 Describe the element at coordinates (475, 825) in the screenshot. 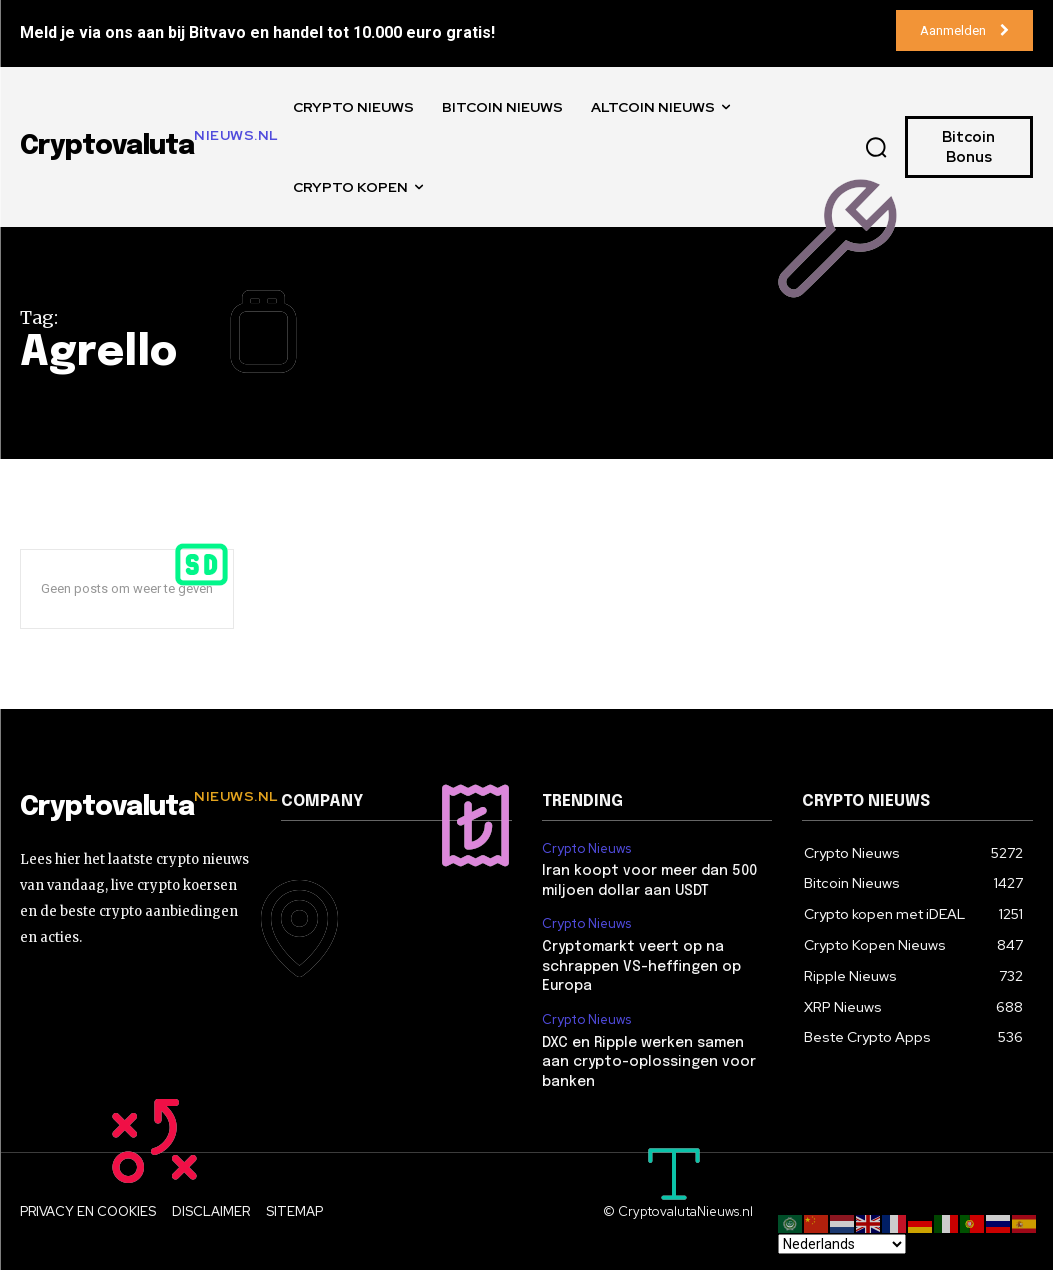

I see `view receipt or transaction in turkish lira` at that location.